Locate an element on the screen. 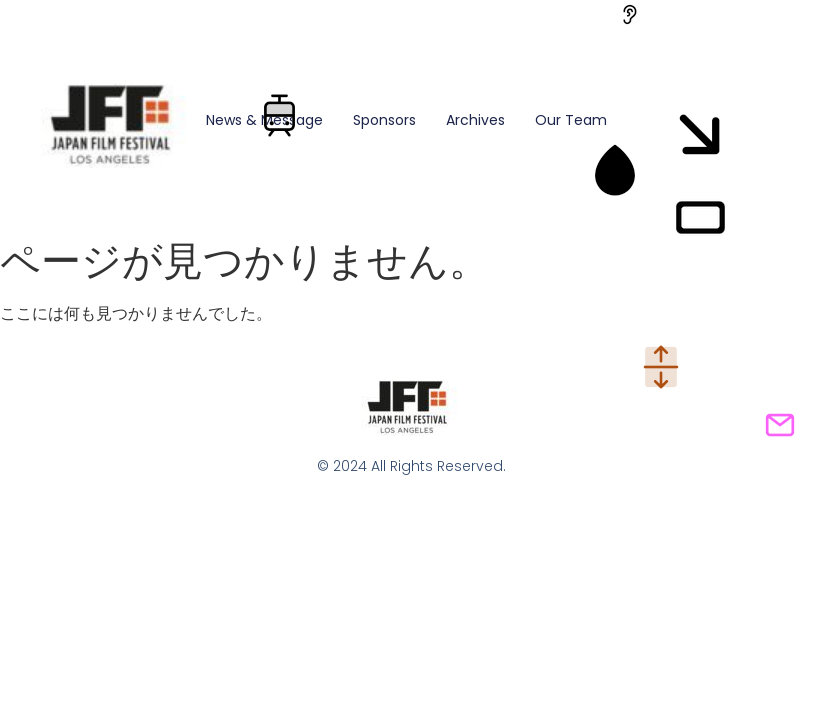  navigate to the next item diagonally is located at coordinates (699, 134).